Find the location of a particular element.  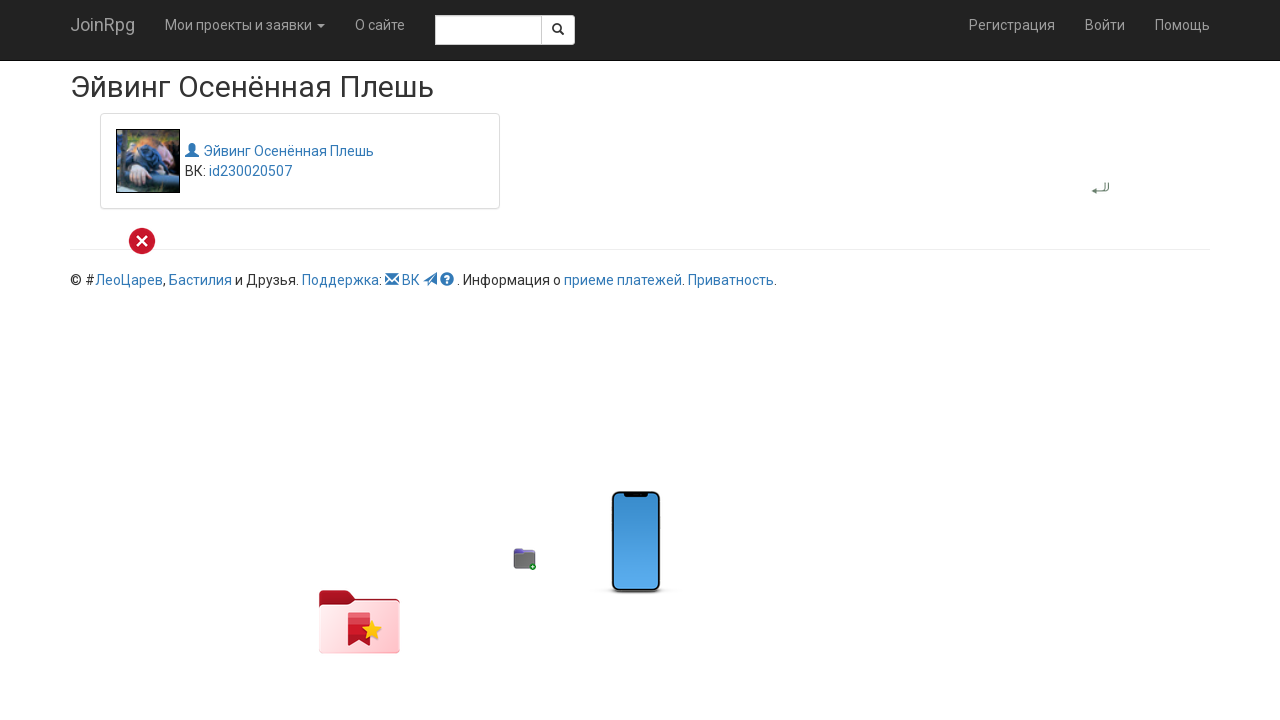

open your bookmarked files folder is located at coordinates (359, 624).